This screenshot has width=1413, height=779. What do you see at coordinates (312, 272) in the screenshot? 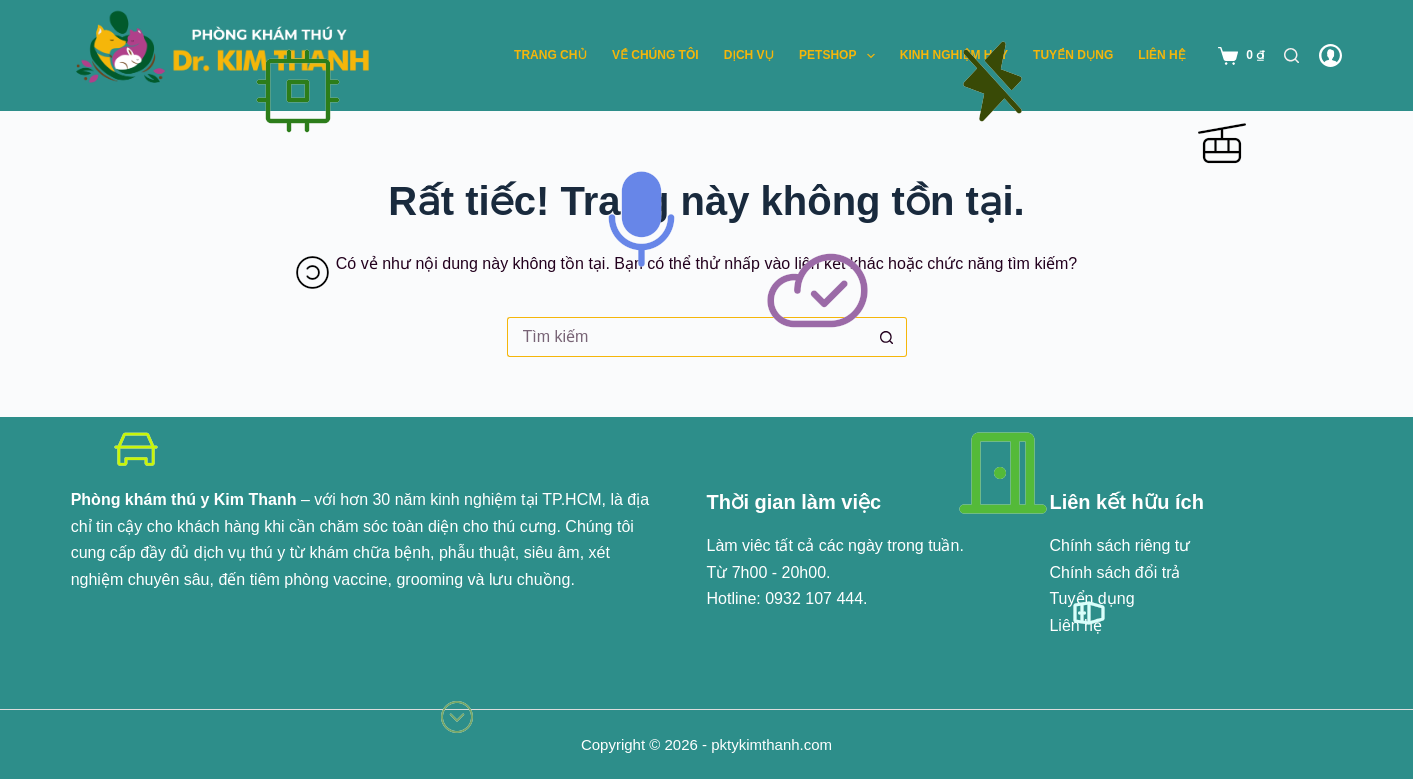
I see `indicates copyleft licensing on content` at bounding box center [312, 272].